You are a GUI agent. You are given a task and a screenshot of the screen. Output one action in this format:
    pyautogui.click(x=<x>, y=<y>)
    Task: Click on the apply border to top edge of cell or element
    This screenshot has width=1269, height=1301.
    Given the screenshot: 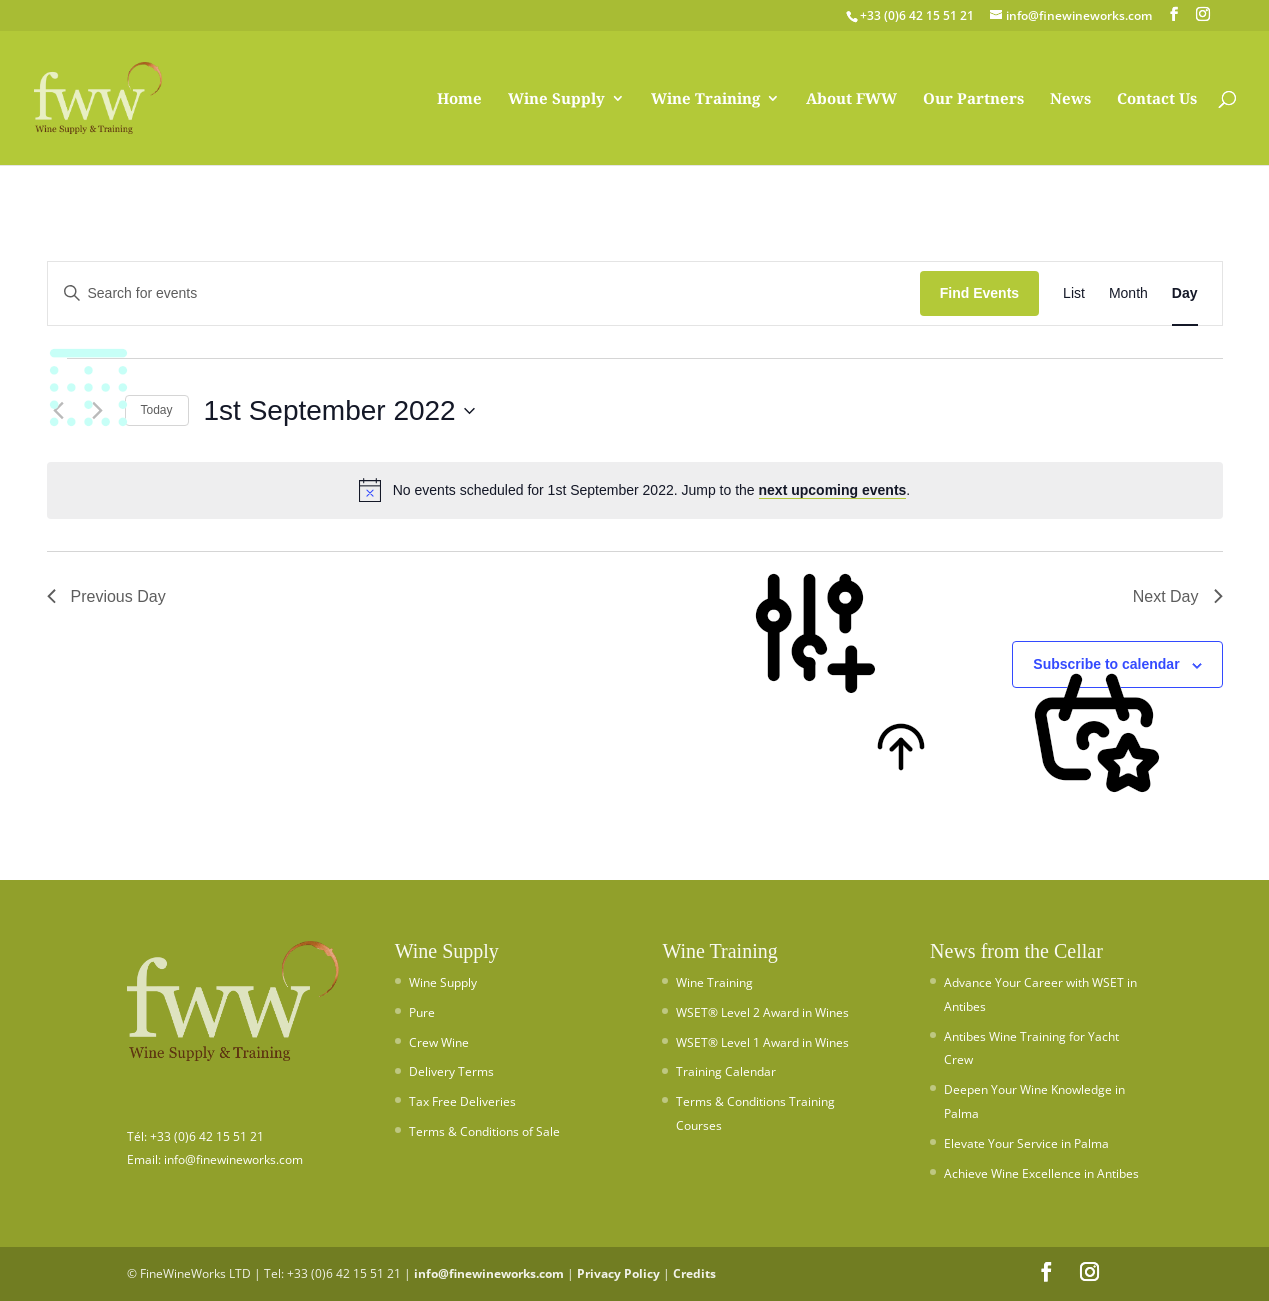 What is the action you would take?
    pyautogui.click(x=88, y=387)
    